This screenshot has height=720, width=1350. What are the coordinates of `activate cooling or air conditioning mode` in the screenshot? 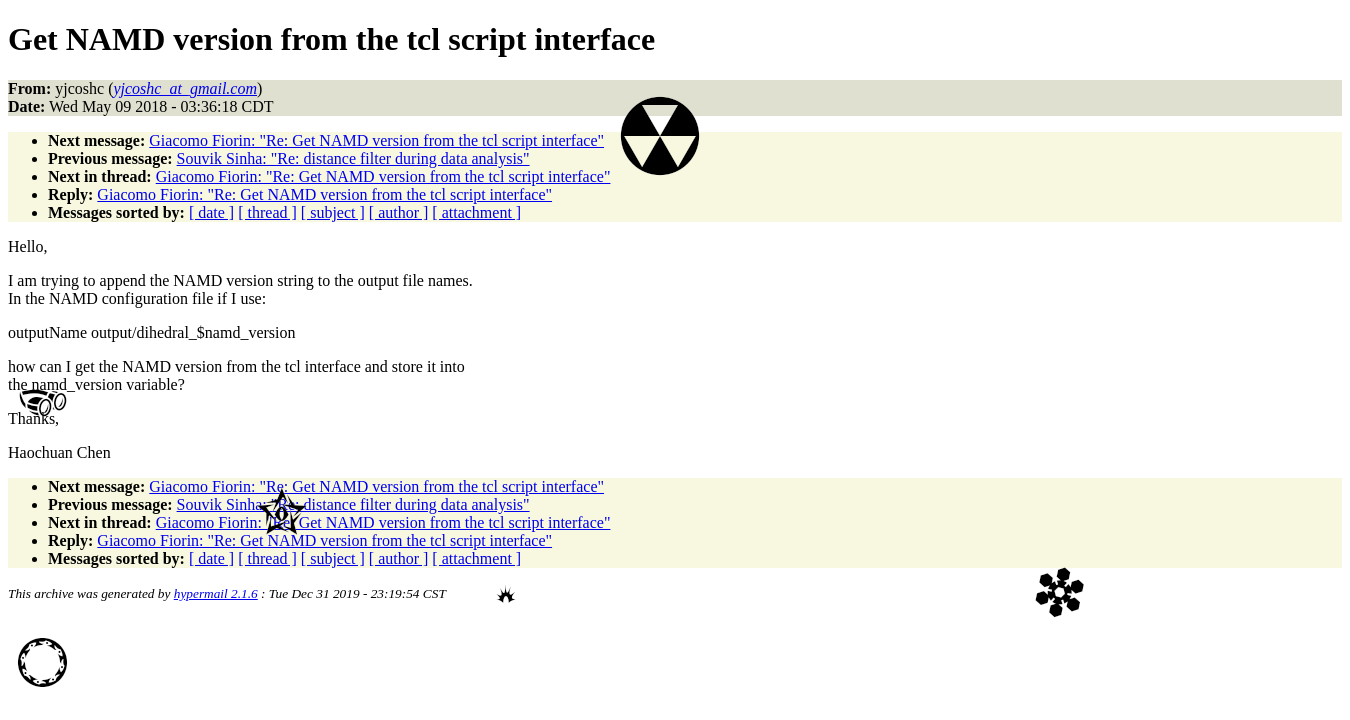 It's located at (1059, 592).